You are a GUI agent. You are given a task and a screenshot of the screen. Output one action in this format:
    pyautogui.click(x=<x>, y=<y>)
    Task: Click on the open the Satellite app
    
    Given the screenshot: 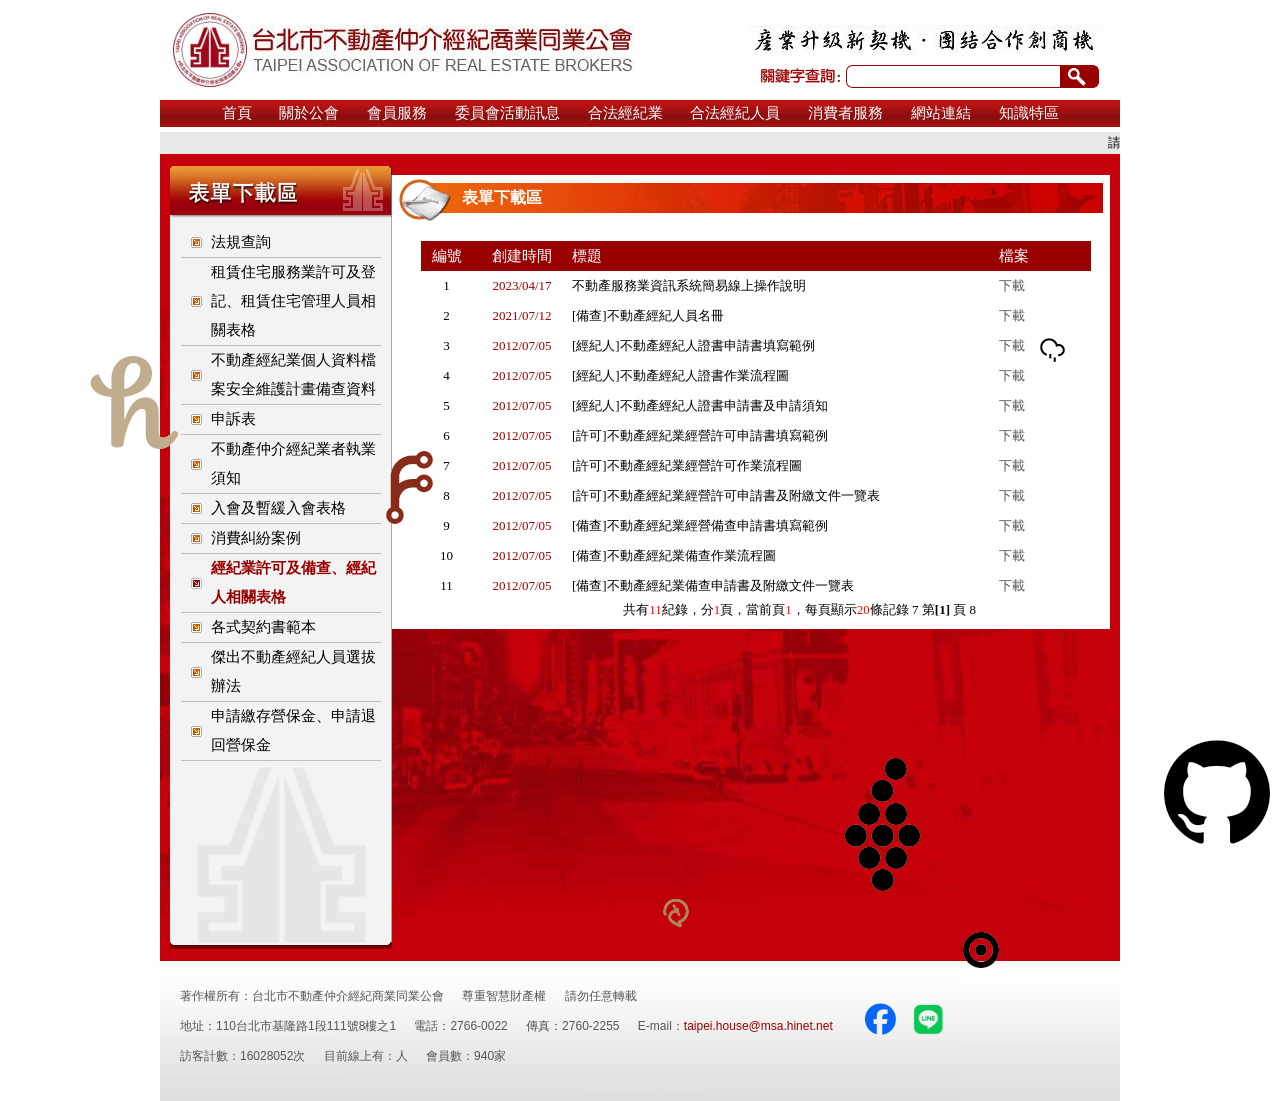 What is the action you would take?
    pyautogui.click(x=676, y=913)
    